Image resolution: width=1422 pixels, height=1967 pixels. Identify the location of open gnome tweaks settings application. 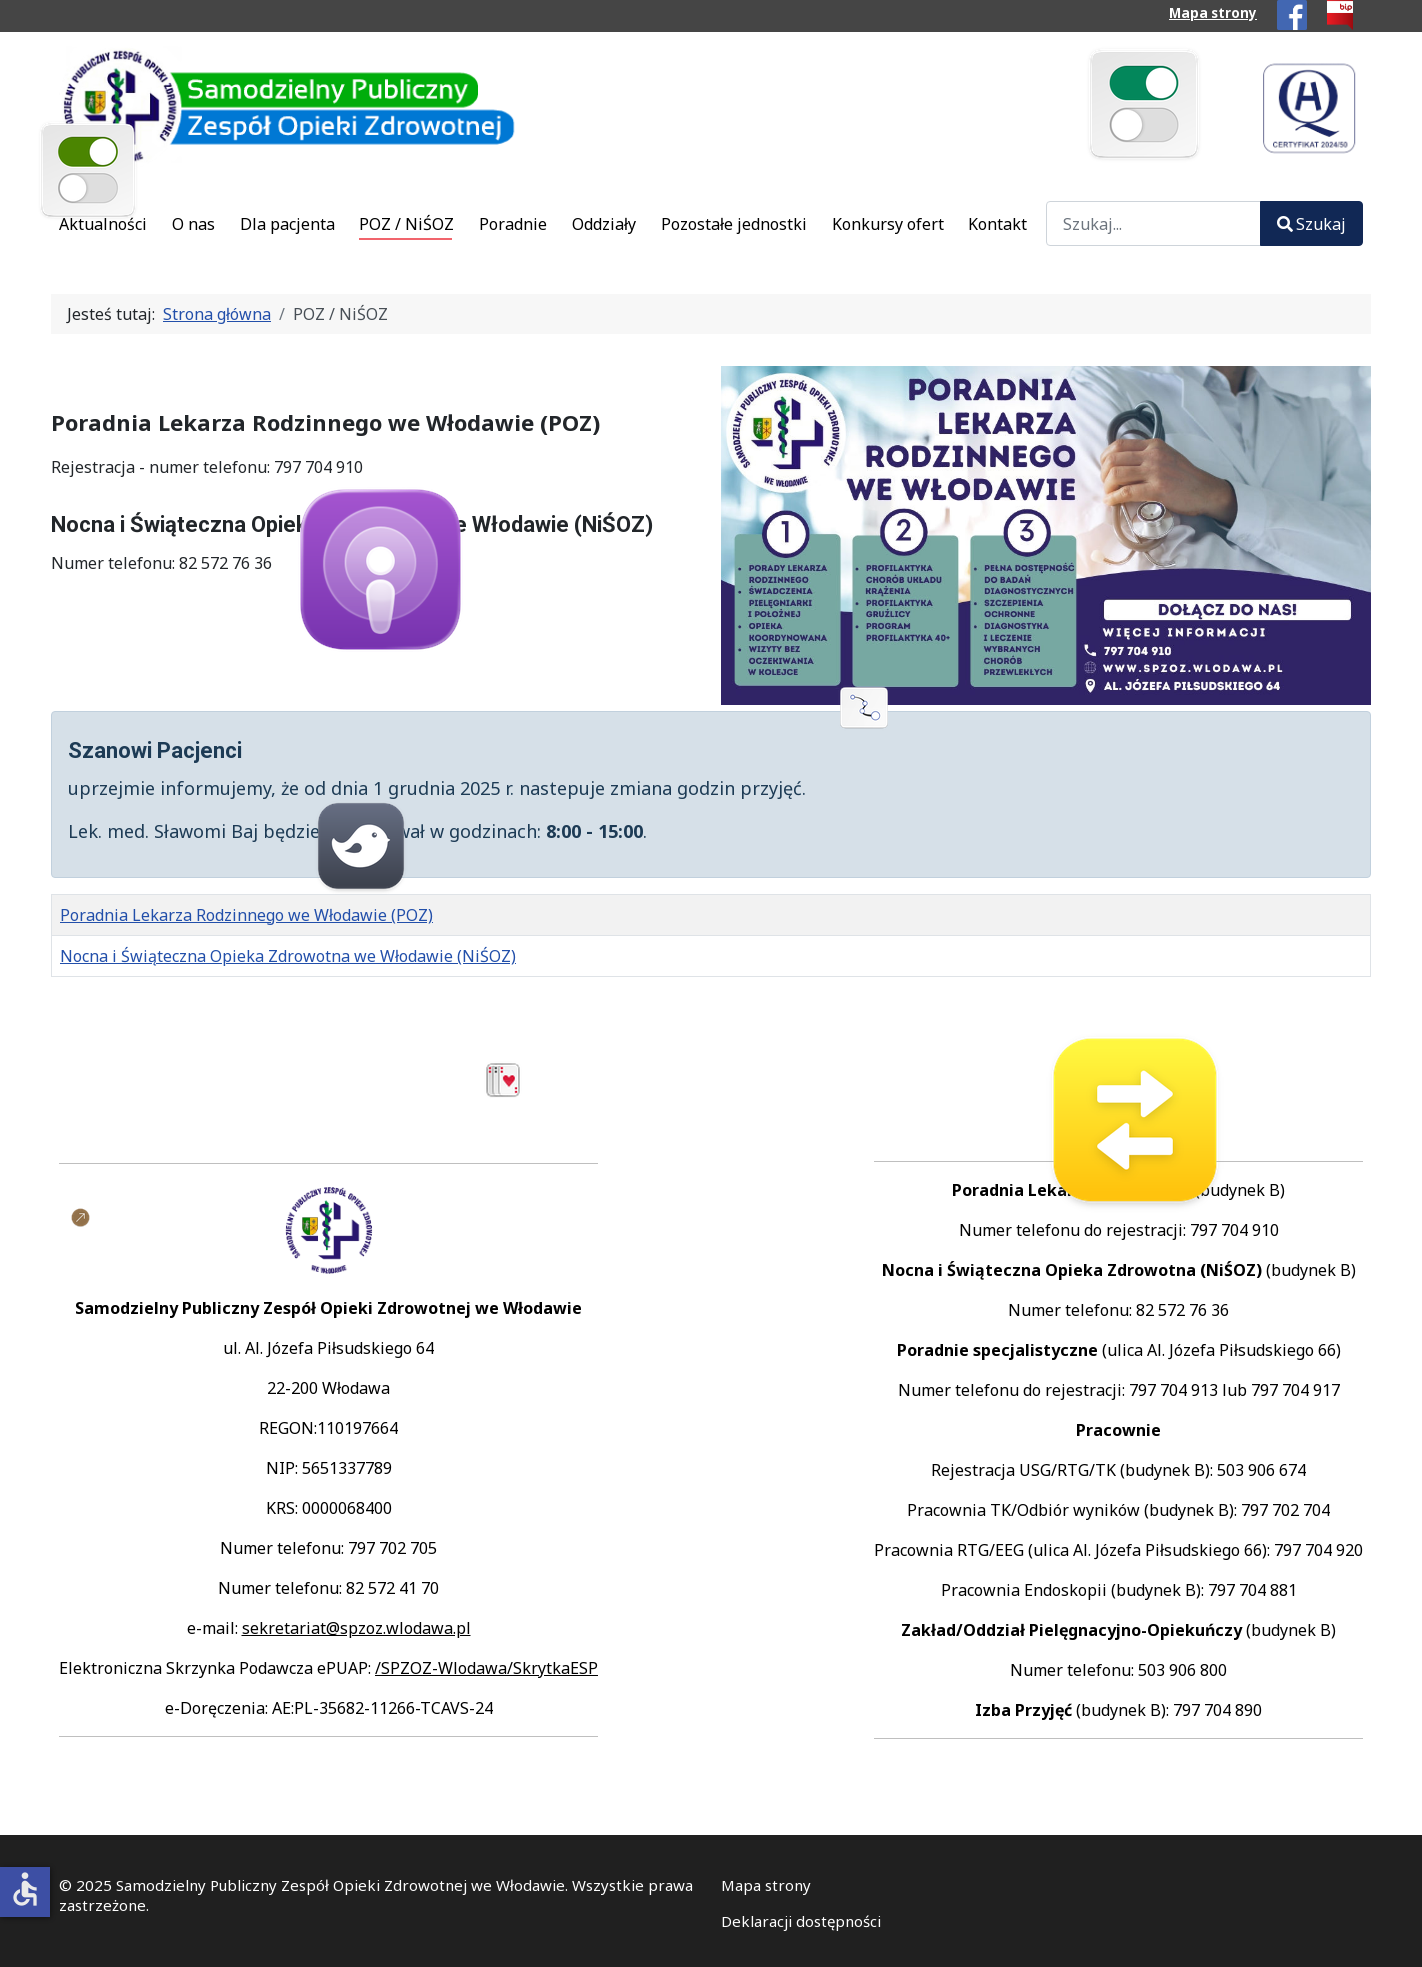
(1144, 104).